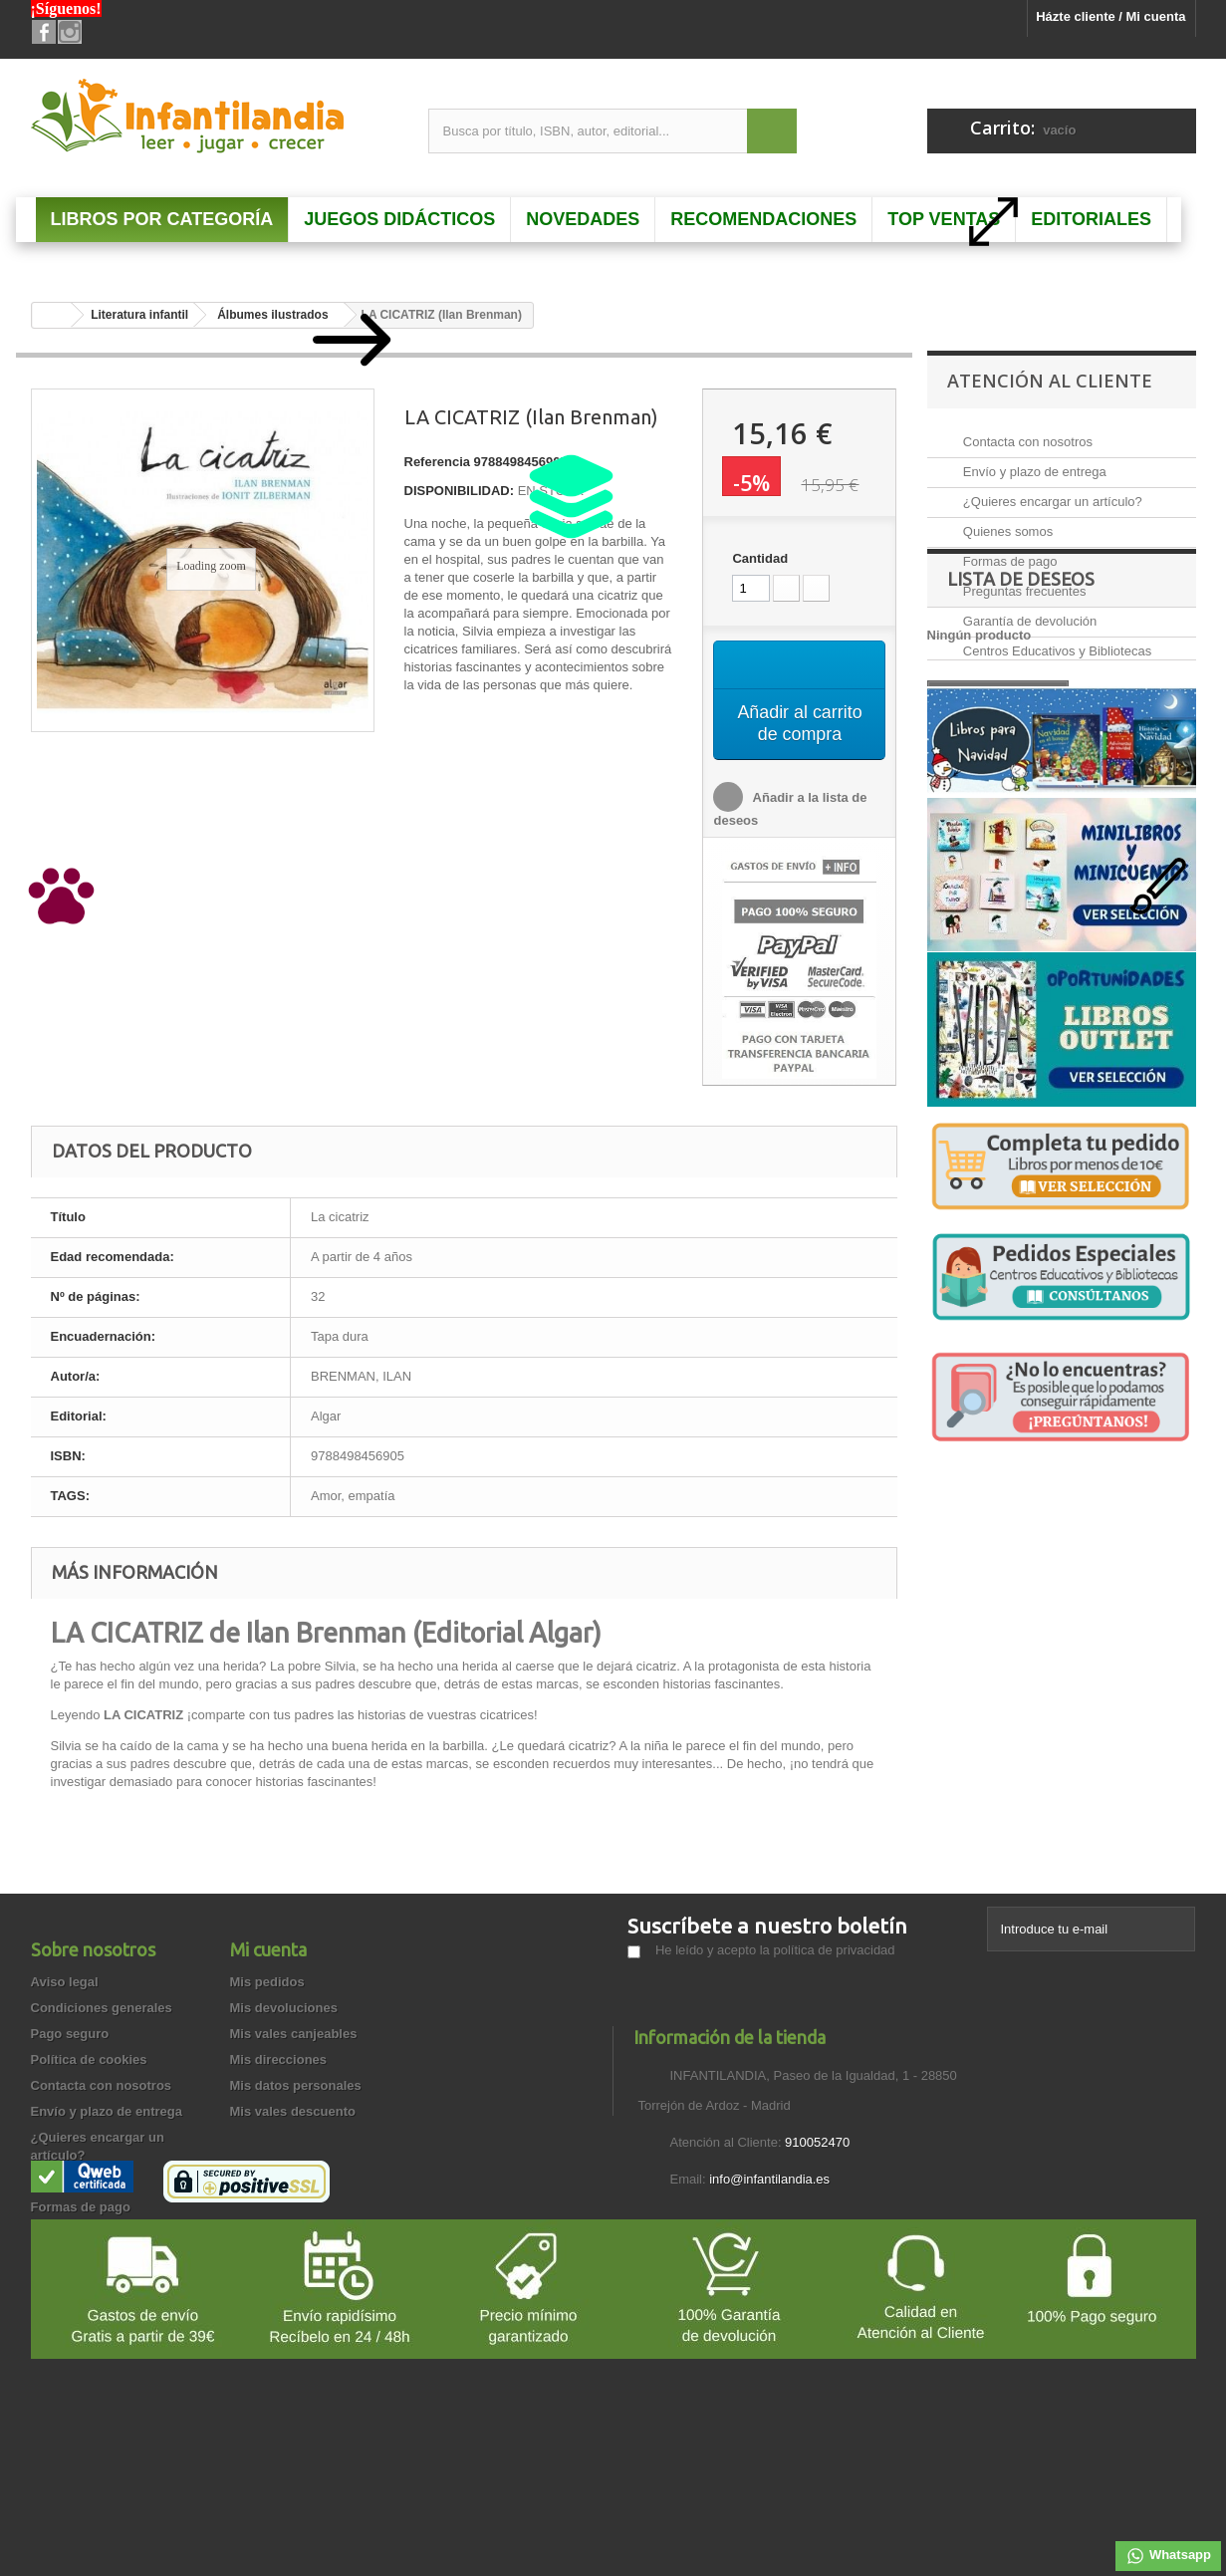 This screenshot has width=1226, height=2576. I want to click on navigate to the next item or screen, so click(353, 340).